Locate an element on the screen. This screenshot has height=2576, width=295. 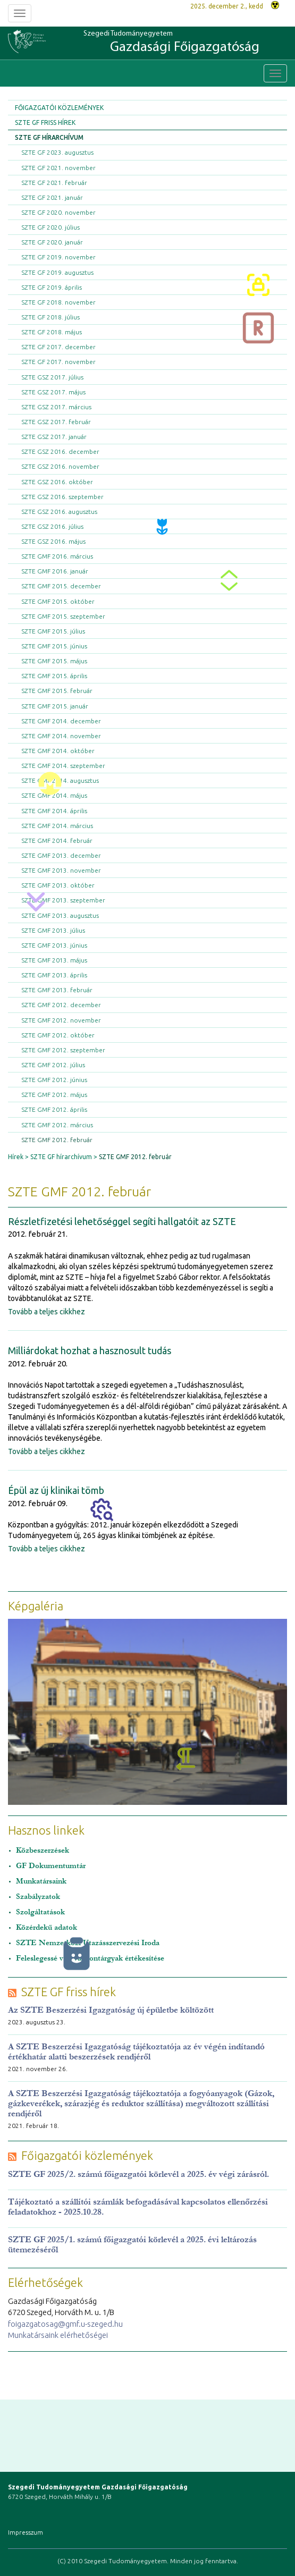
view monero cryptocurrency balance is located at coordinates (50, 783).